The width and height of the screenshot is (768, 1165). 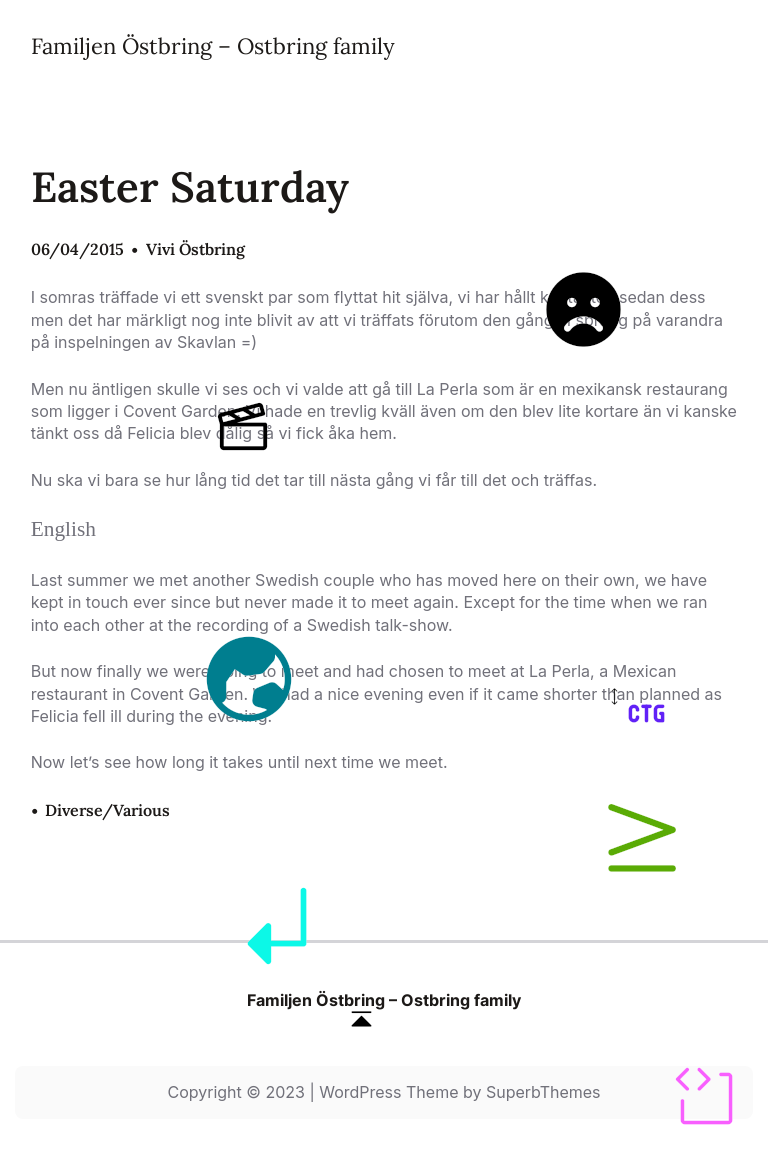 I want to click on return to previous line or section, so click(x=280, y=926).